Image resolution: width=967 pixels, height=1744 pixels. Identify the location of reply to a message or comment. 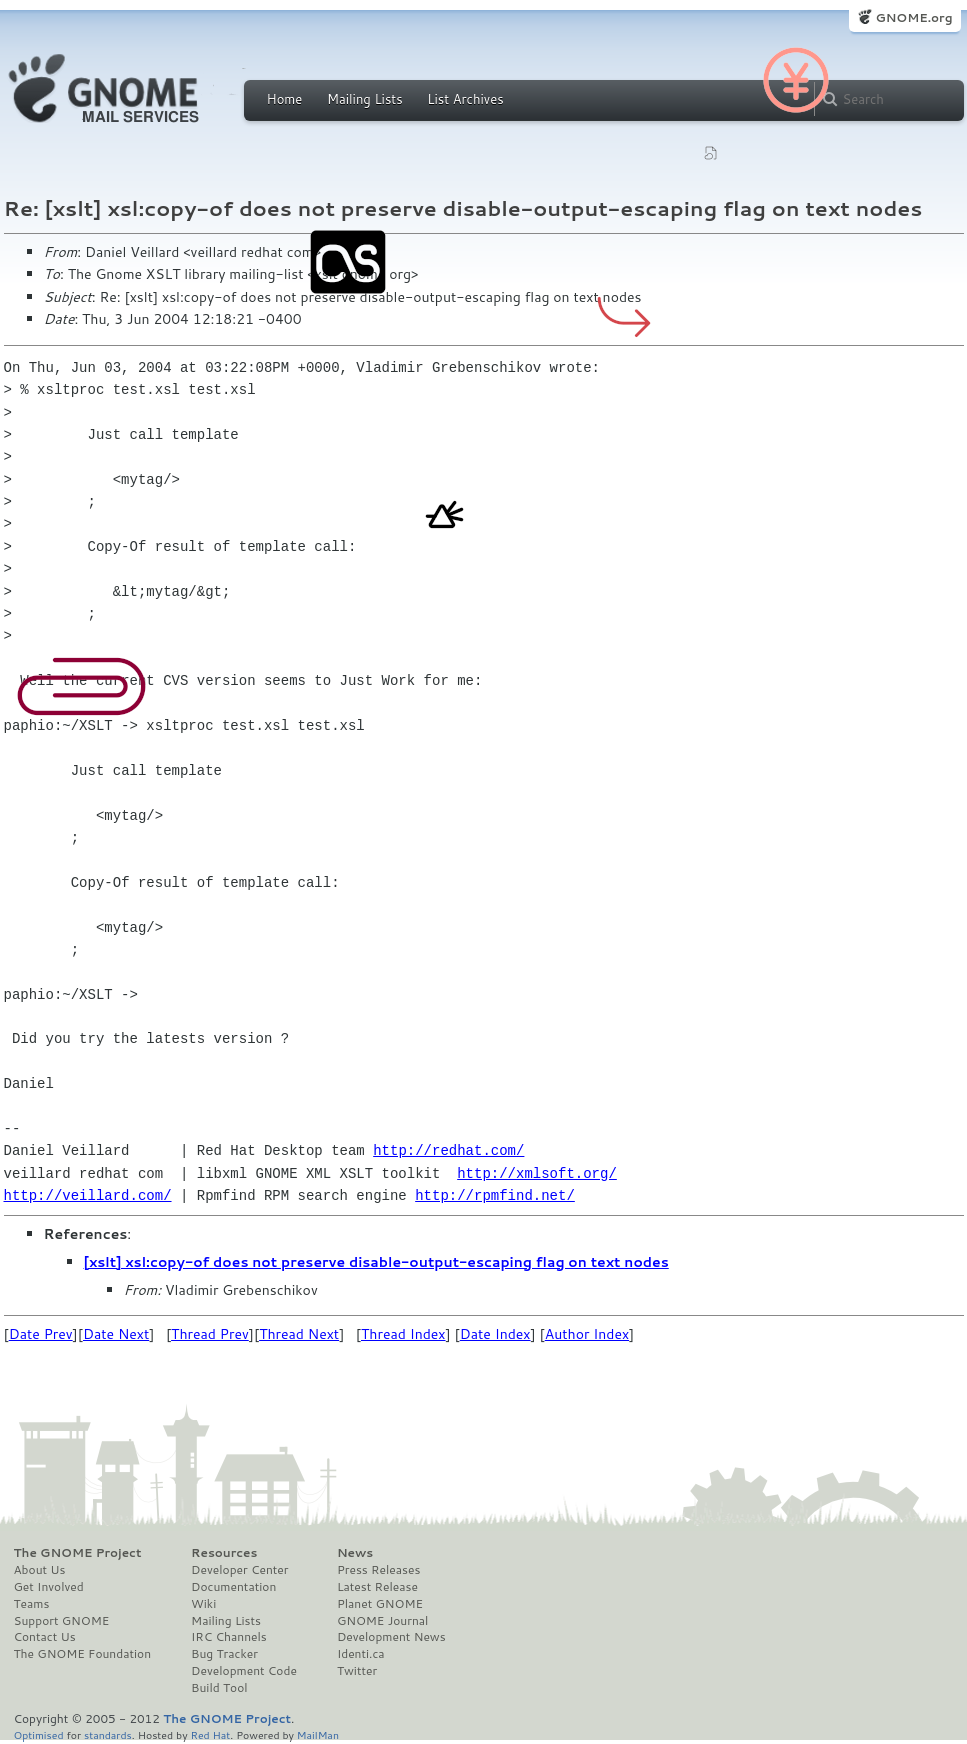
(624, 317).